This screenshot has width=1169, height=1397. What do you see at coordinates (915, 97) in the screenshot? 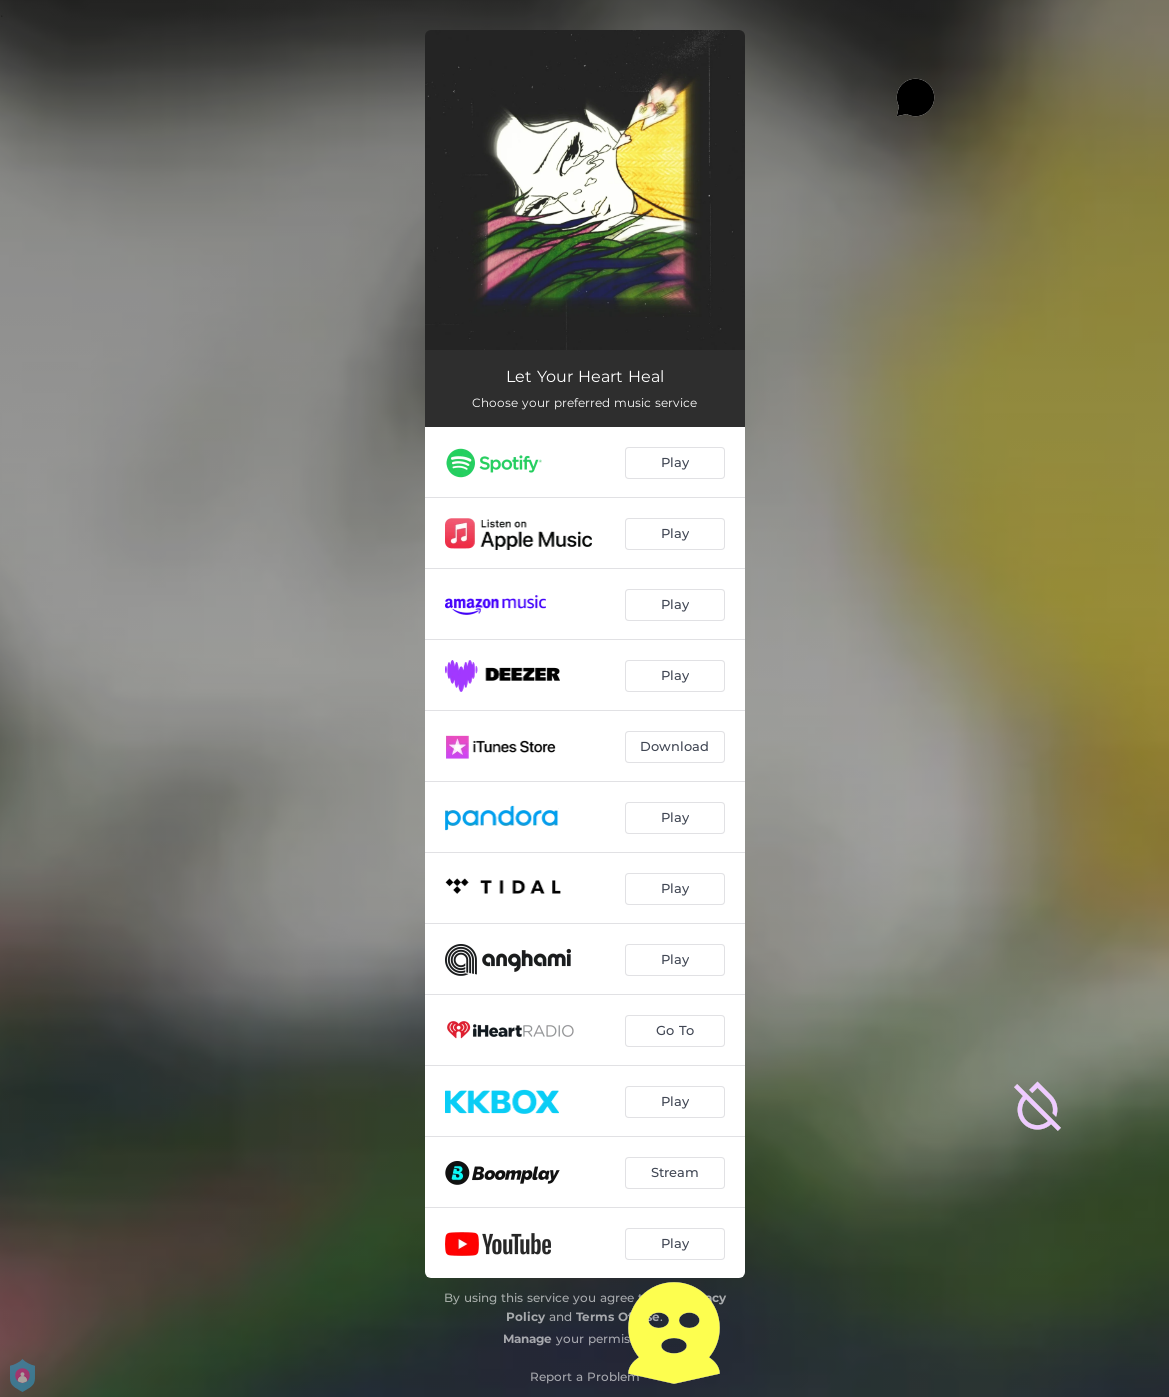
I see `open chat or messaging` at bounding box center [915, 97].